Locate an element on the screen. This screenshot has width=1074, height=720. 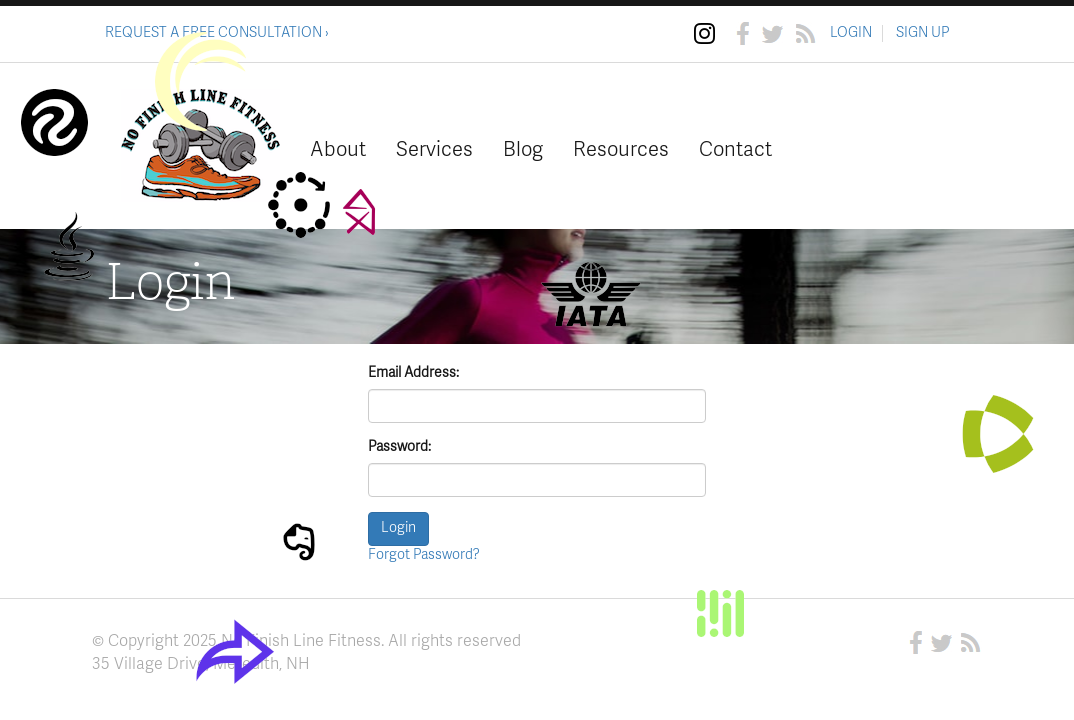
open Evernote app is located at coordinates (299, 541).